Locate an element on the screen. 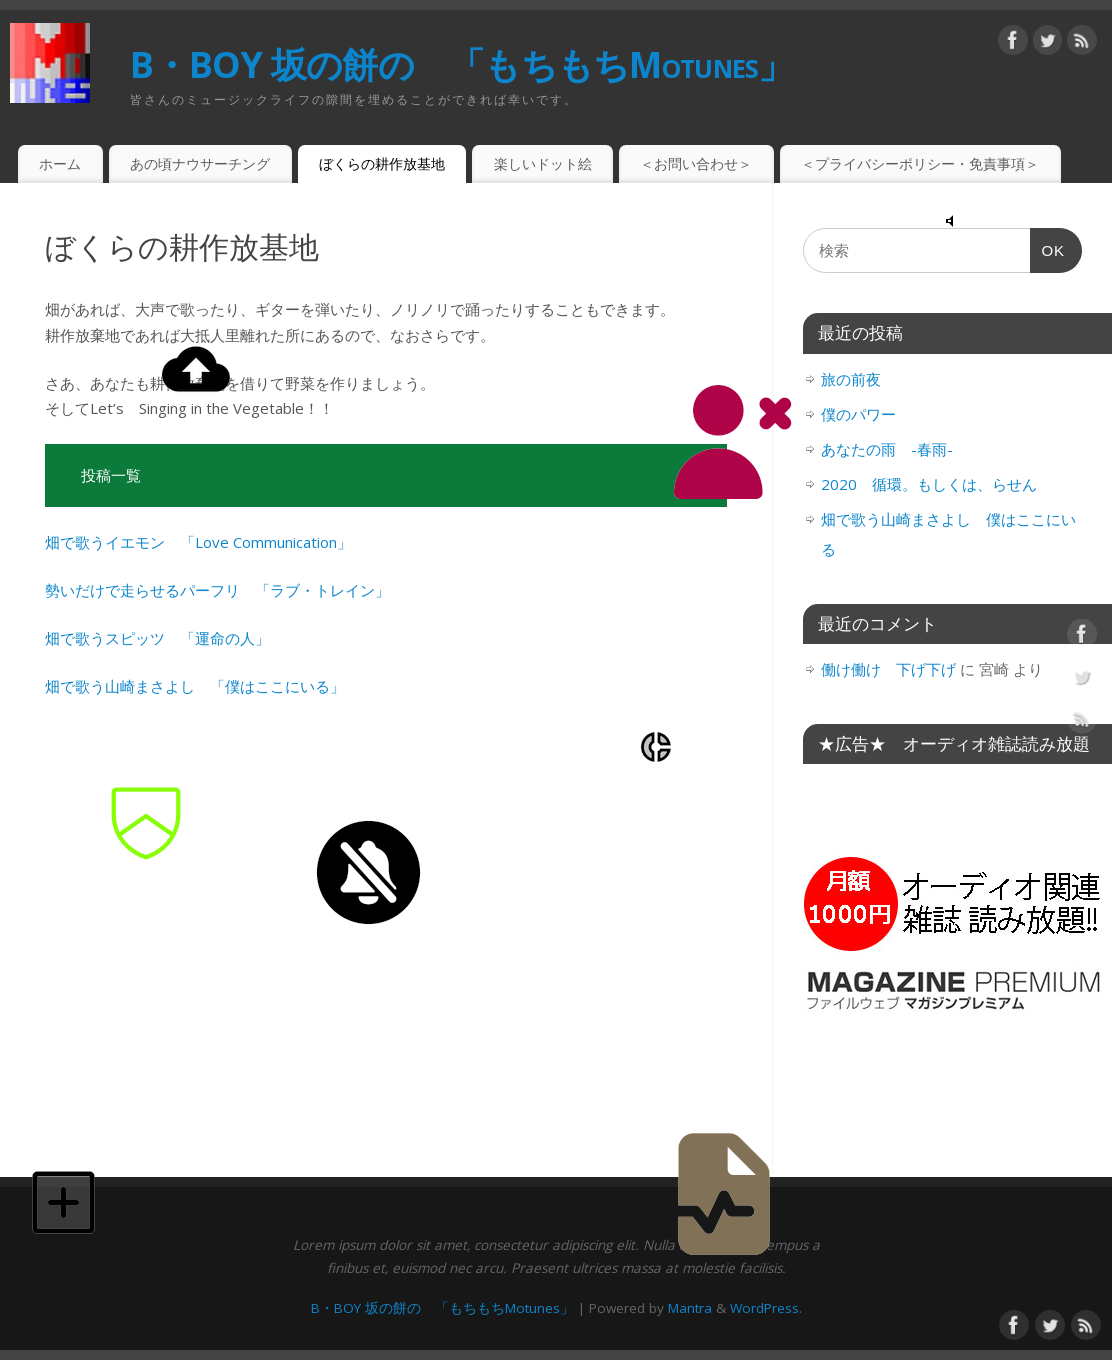  view analytics or statistics breakdown is located at coordinates (656, 747).